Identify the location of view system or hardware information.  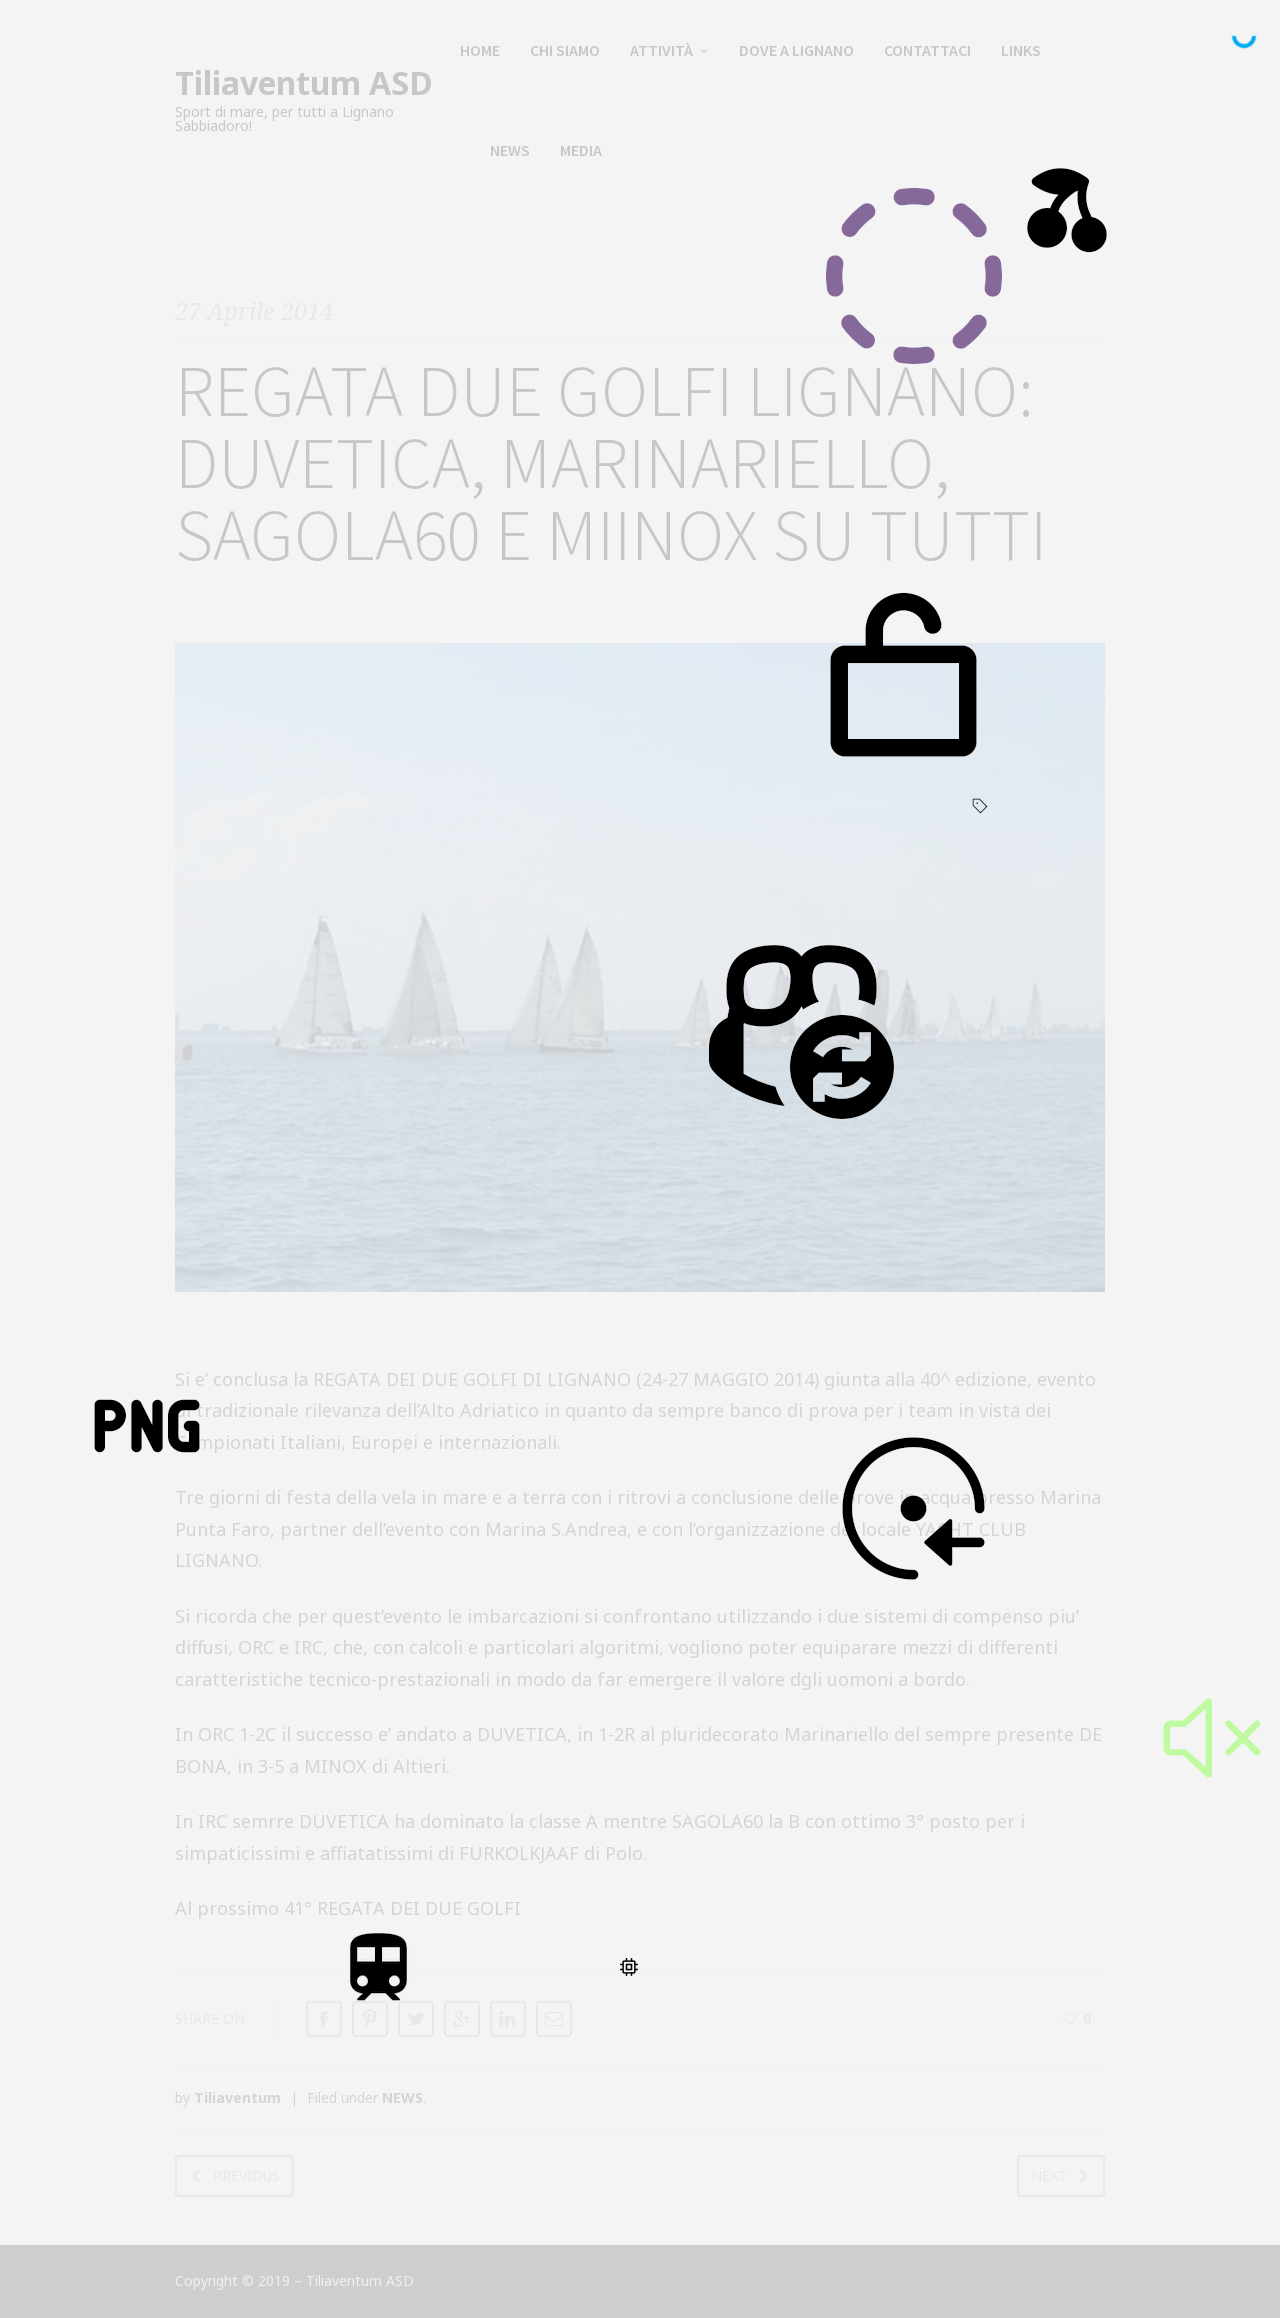
(629, 1967).